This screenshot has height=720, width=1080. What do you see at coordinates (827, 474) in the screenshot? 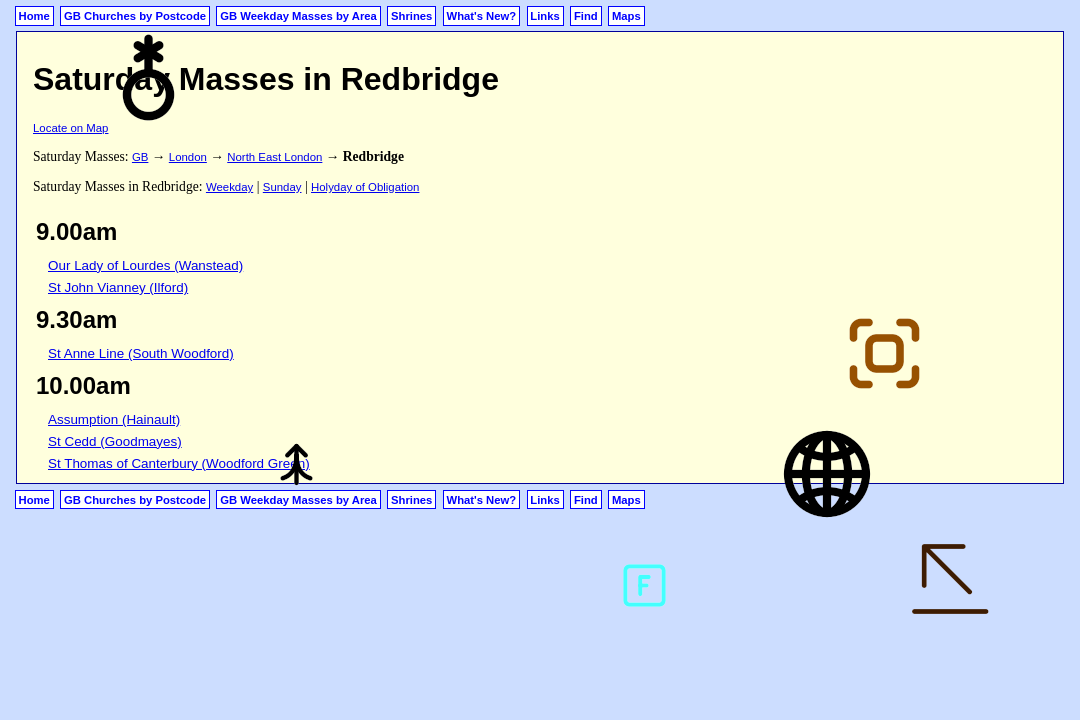
I see `switch to global or worldwide view` at bounding box center [827, 474].